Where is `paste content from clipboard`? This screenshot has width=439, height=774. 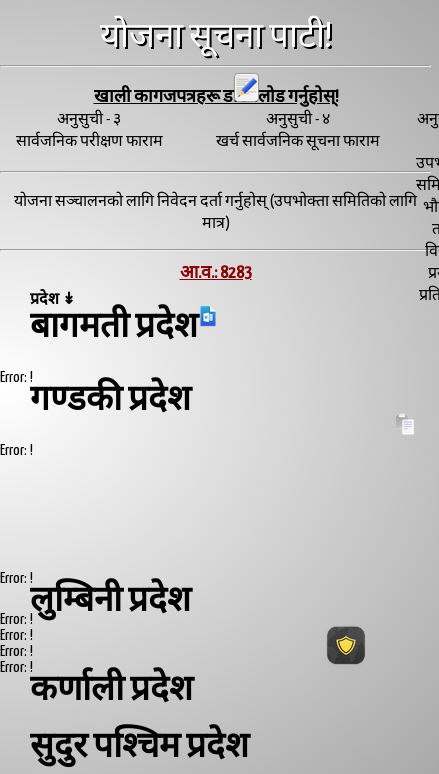 paste content from clipboard is located at coordinates (405, 424).